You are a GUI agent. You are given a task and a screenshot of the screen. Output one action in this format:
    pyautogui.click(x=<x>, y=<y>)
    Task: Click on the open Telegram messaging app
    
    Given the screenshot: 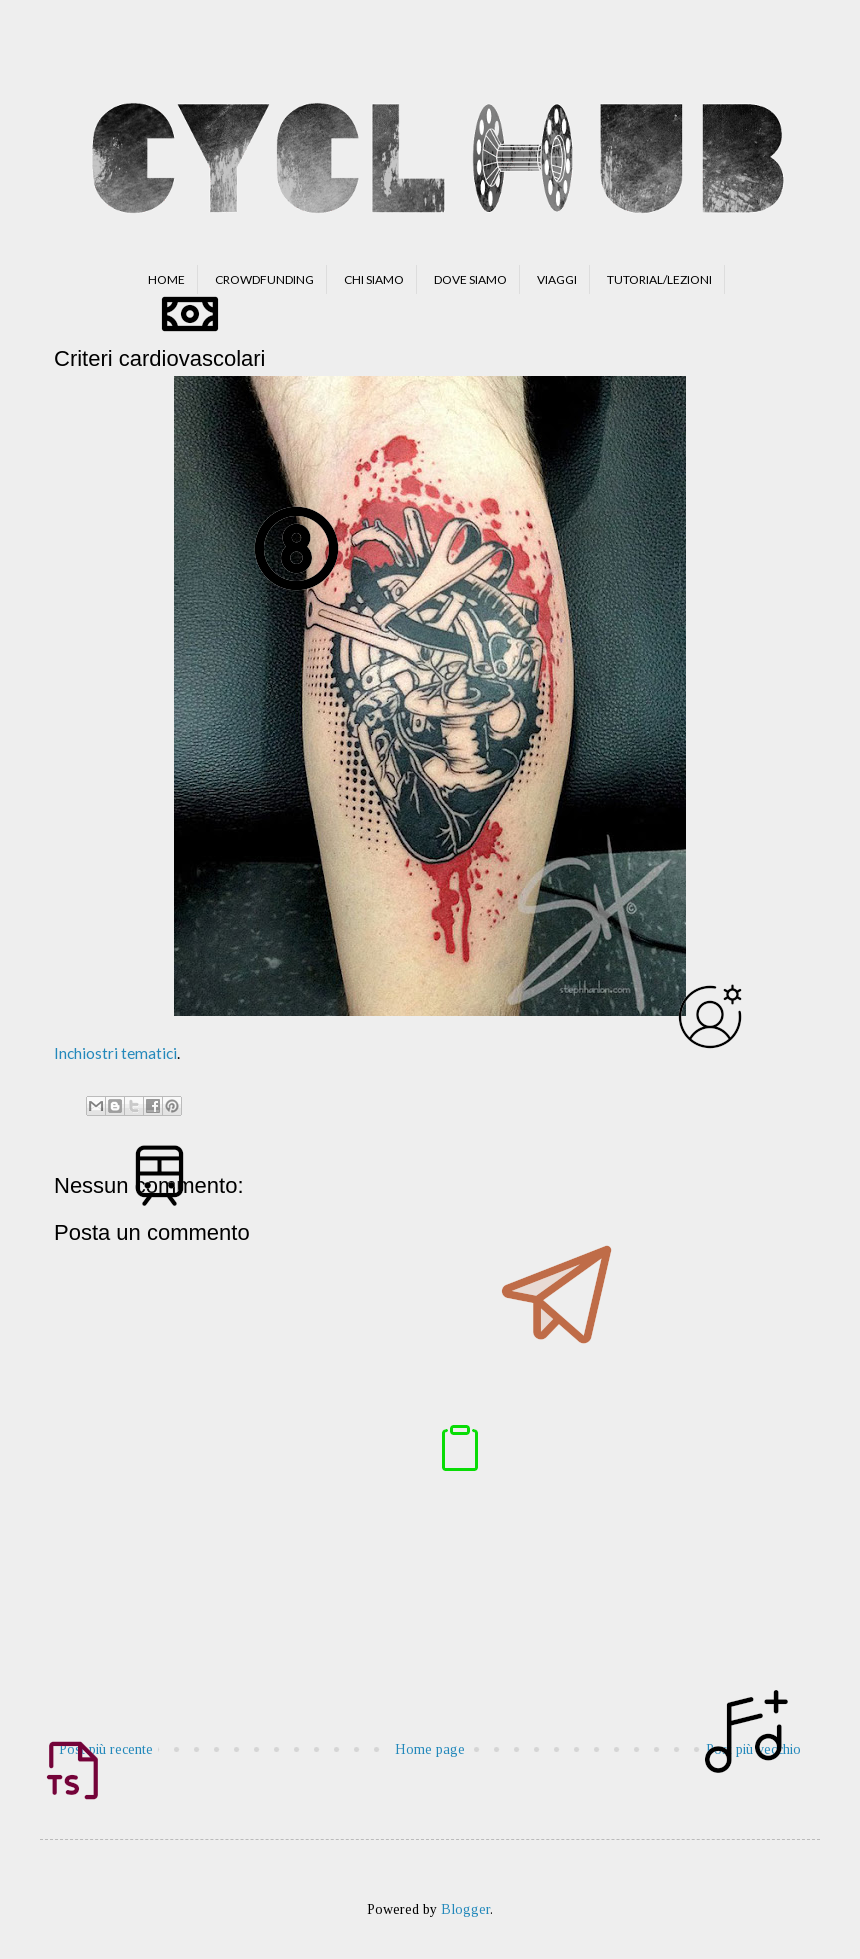 What is the action you would take?
    pyautogui.click(x=560, y=1296)
    